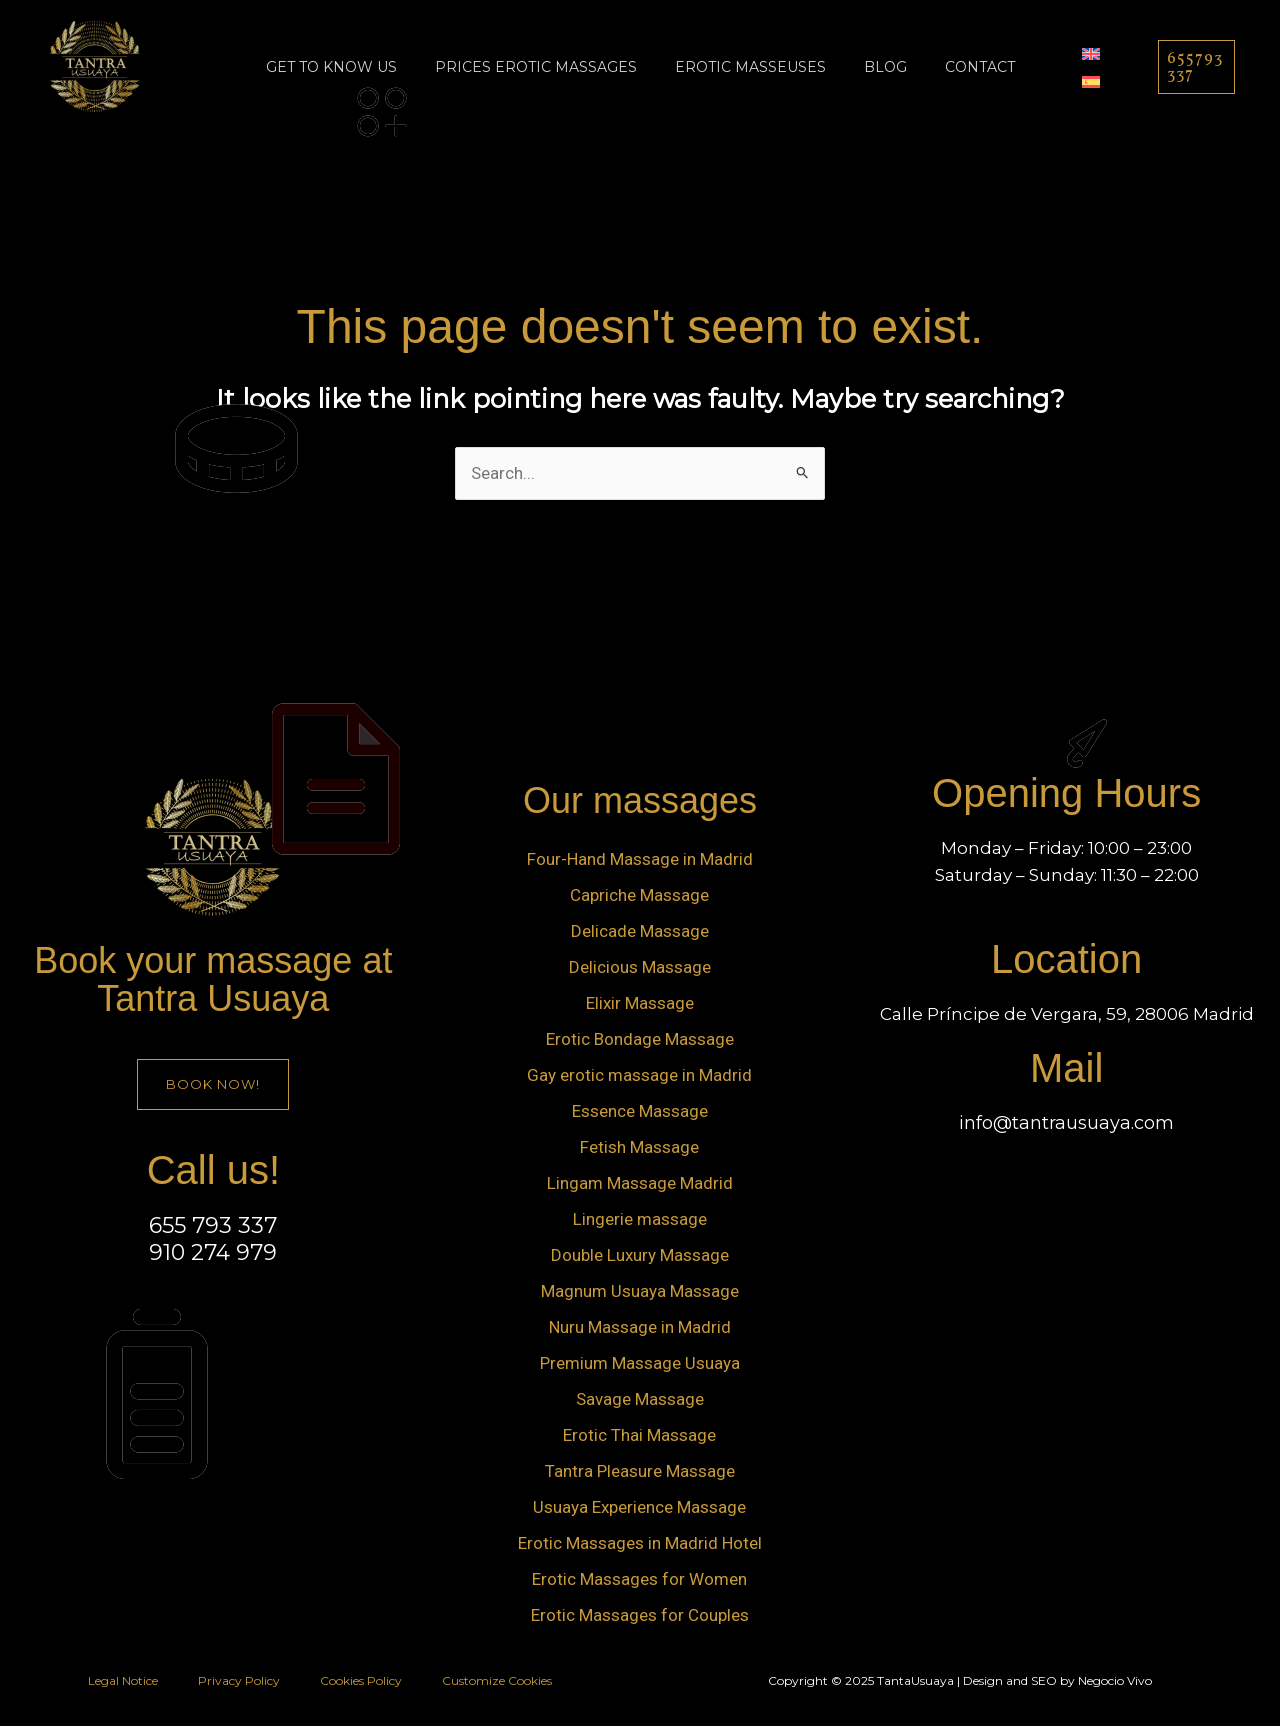 The width and height of the screenshot is (1280, 1726). I want to click on view your coin balance or currency, so click(236, 448).